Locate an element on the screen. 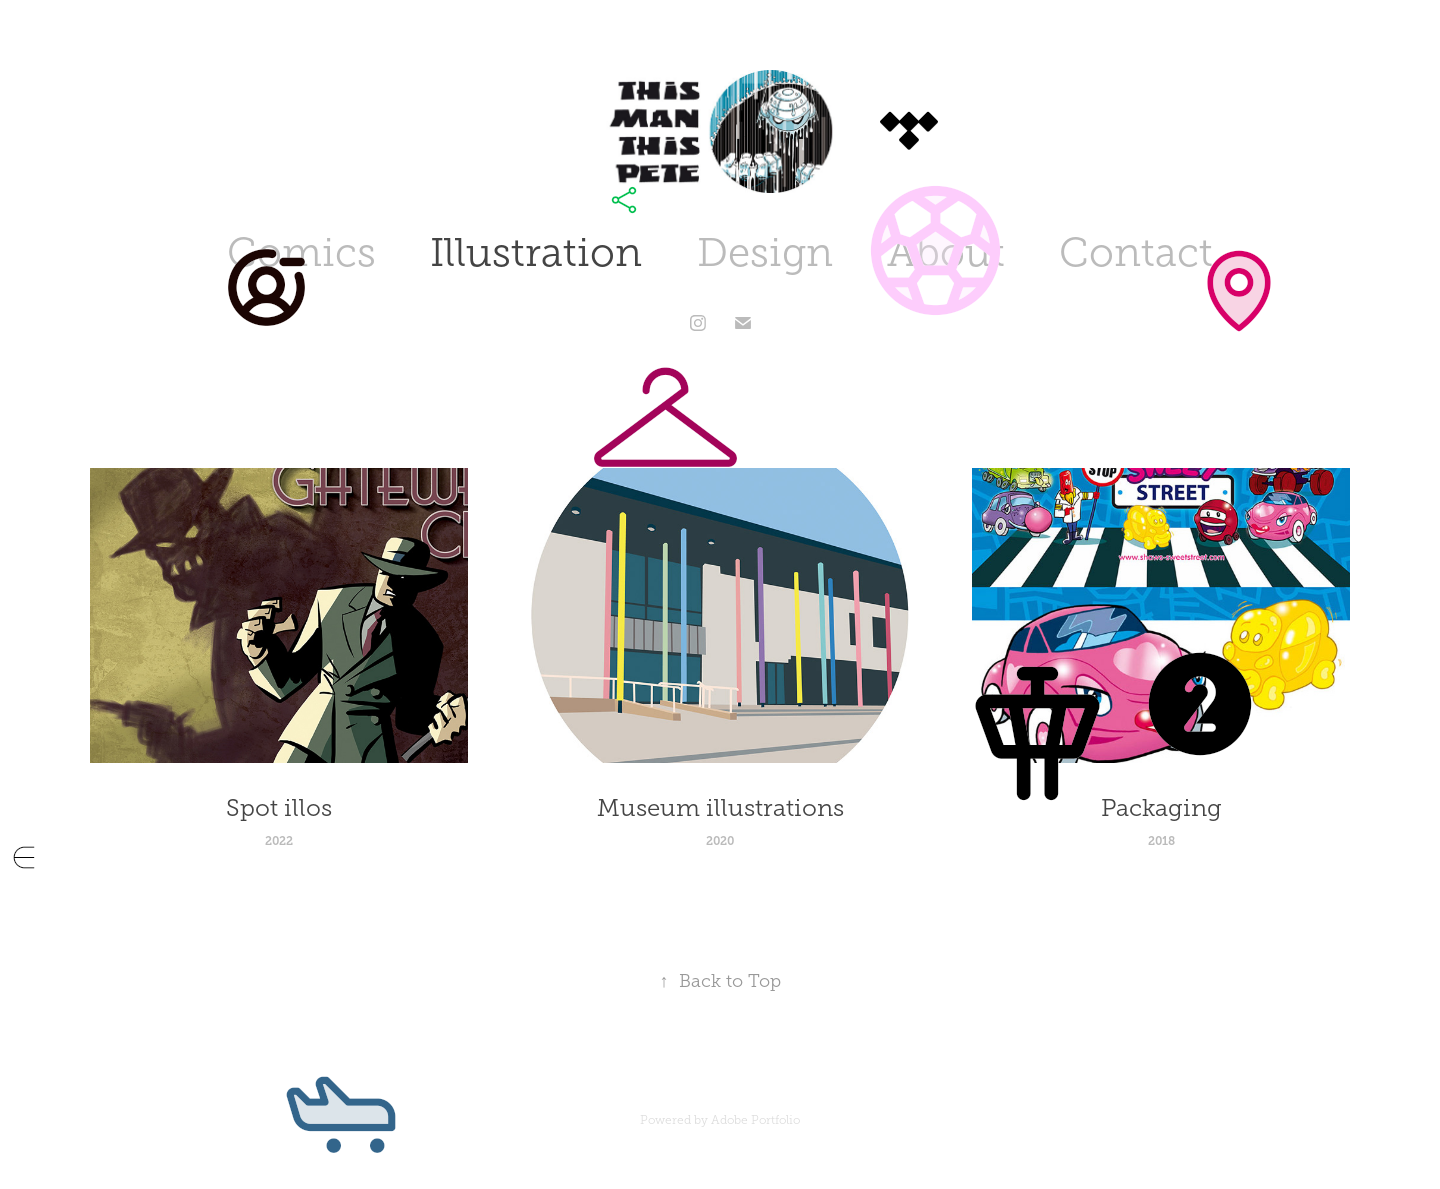 Image resolution: width=1440 pixels, height=1189 pixels. access air traffic control features is located at coordinates (1037, 733).